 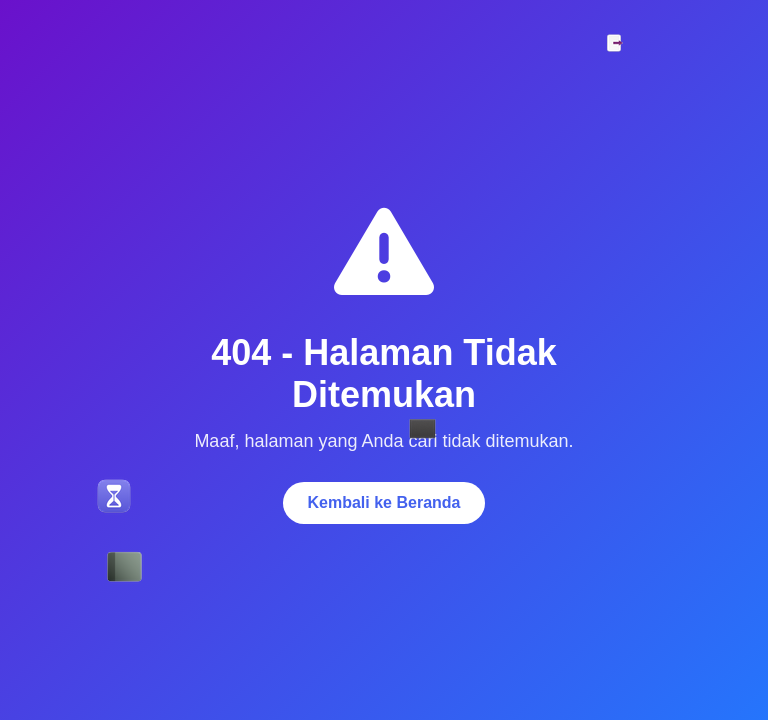 What do you see at coordinates (422, 428) in the screenshot?
I see `trackpad or touchpad device icon` at bounding box center [422, 428].